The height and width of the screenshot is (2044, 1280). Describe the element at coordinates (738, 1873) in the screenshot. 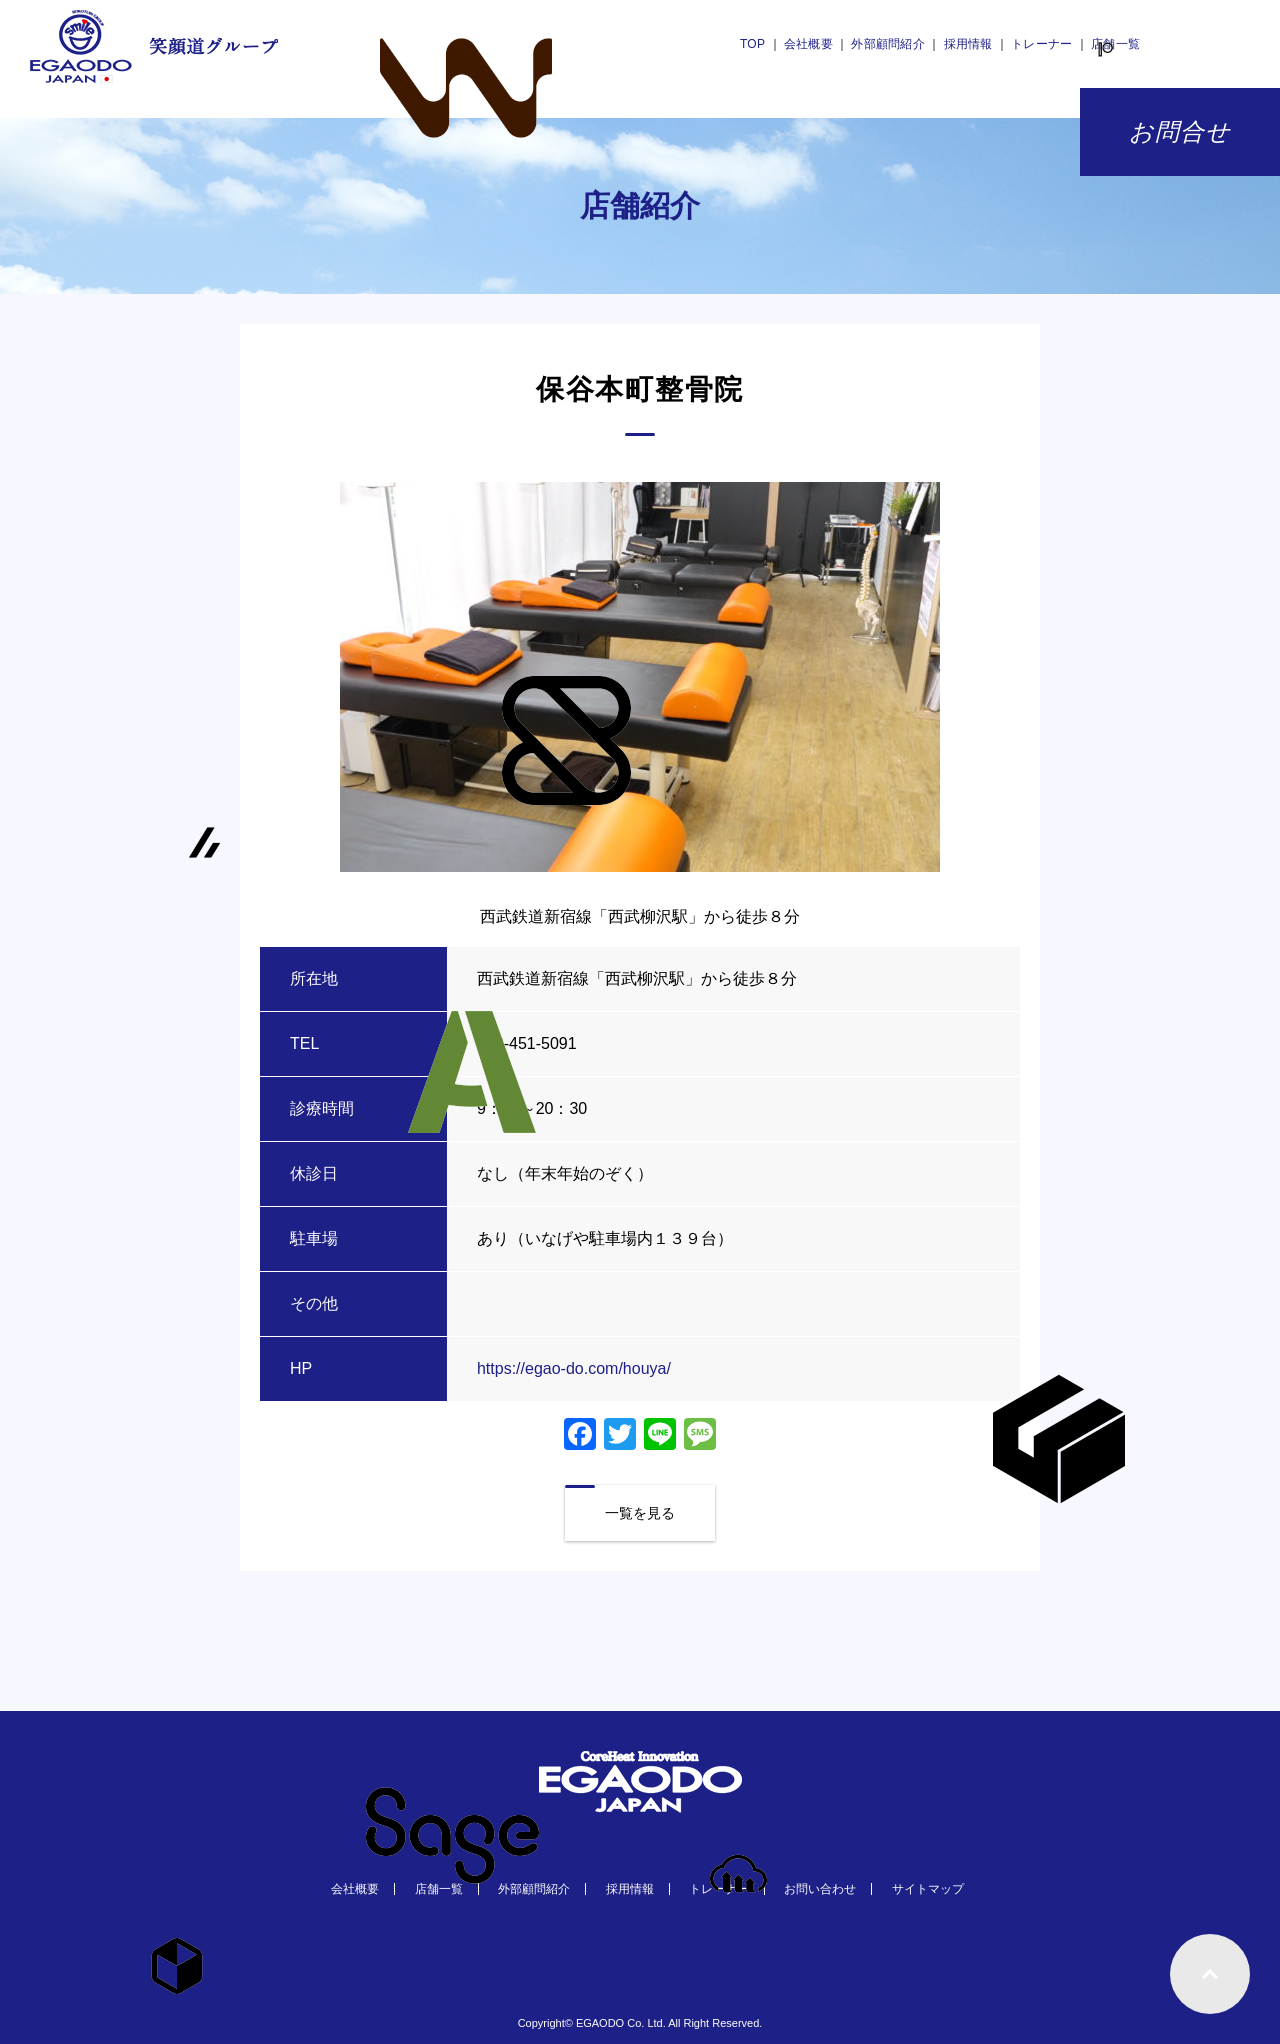

I see `cloudinary logo - cloud-based media management platform` at that location.